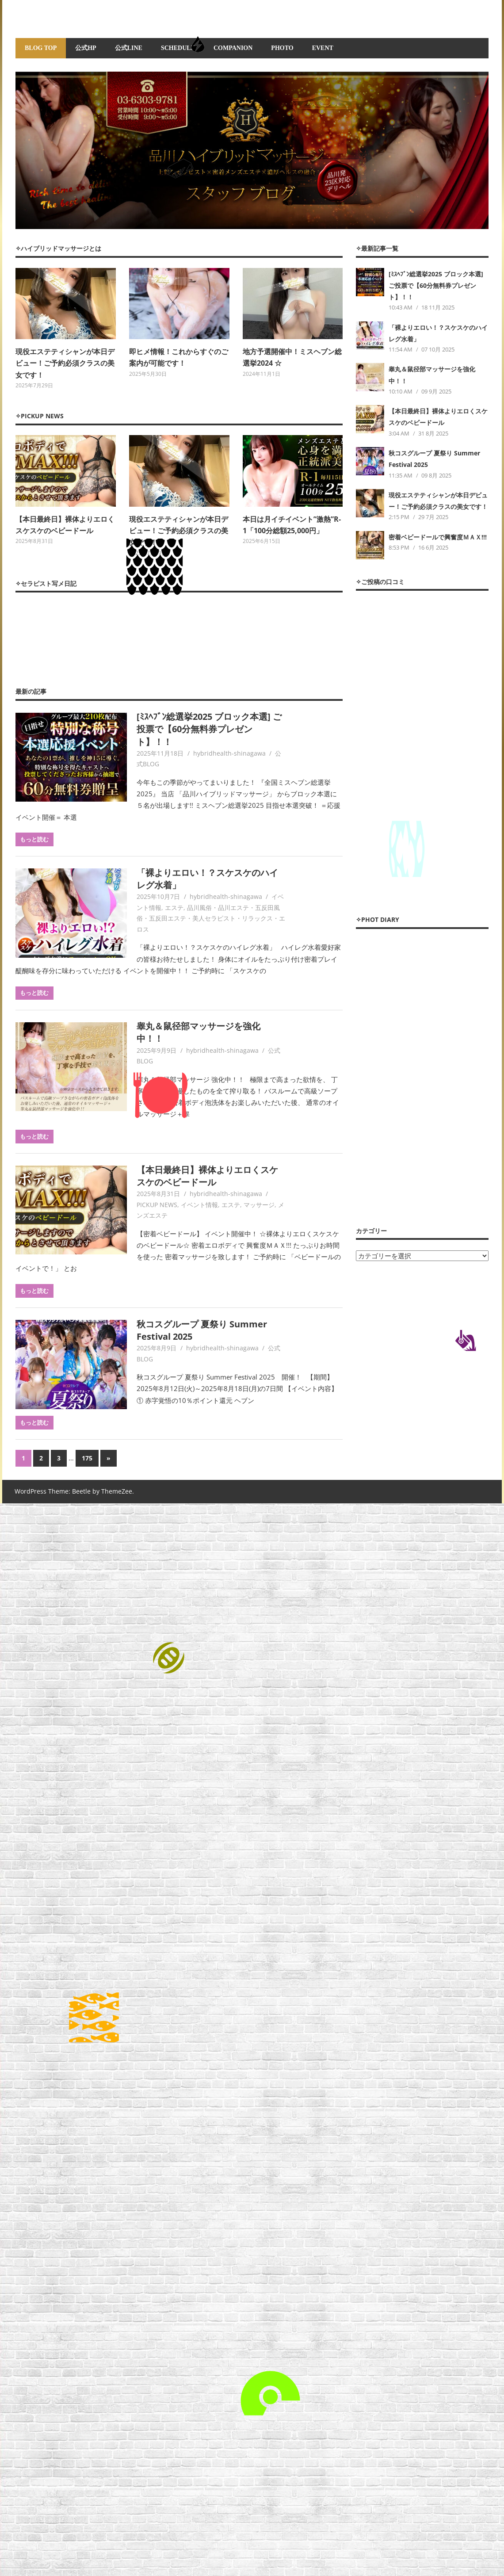 This screenshot has height=2576, width=504. Describe the element at coordinates (406, 848) in the screenshot. I see `select mucous pillar creature or obstacle in game` at that location.